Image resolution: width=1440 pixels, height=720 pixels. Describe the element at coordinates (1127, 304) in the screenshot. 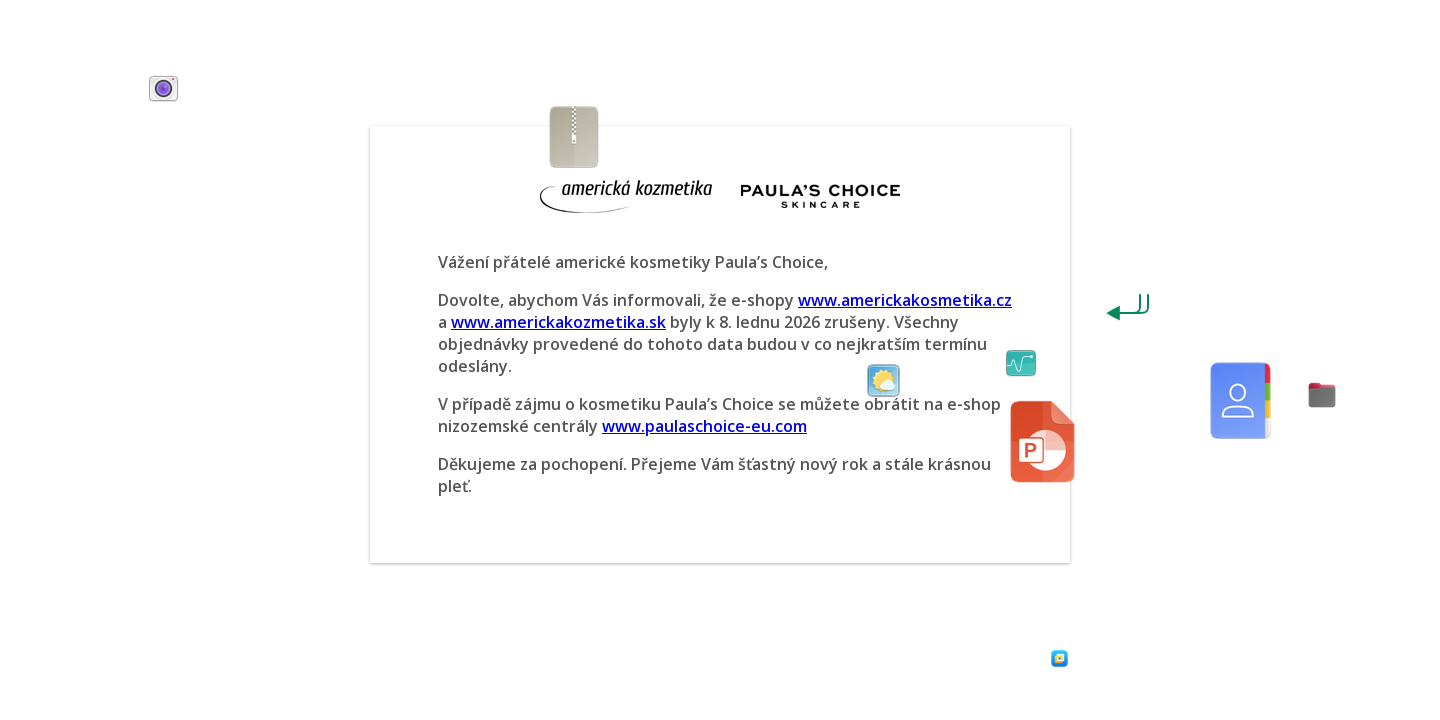

I see `reply to all recipients in an email thread` at that location.